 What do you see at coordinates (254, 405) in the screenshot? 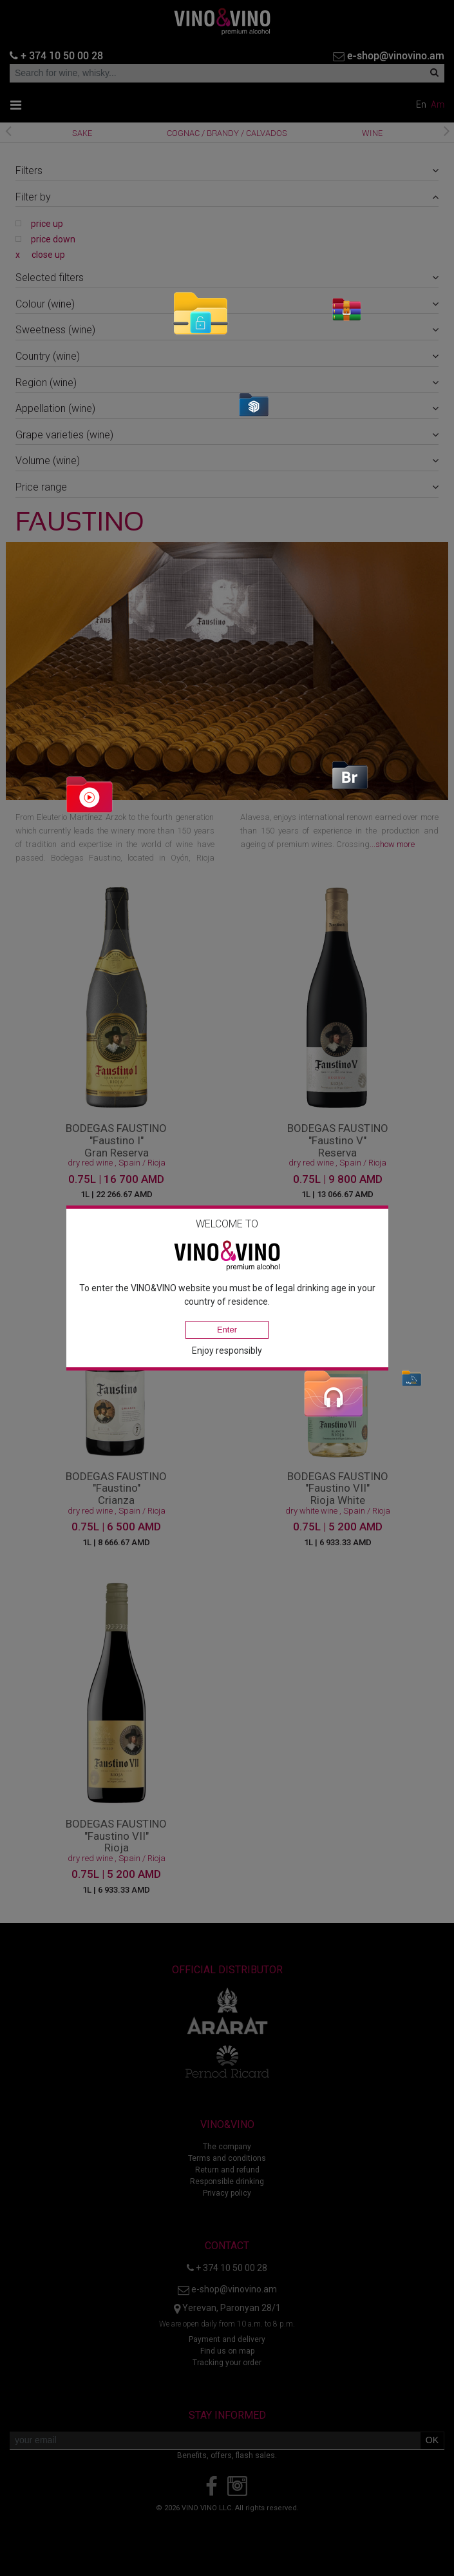
I see `open sketchup project files folder` at bounding box center [254, 405].